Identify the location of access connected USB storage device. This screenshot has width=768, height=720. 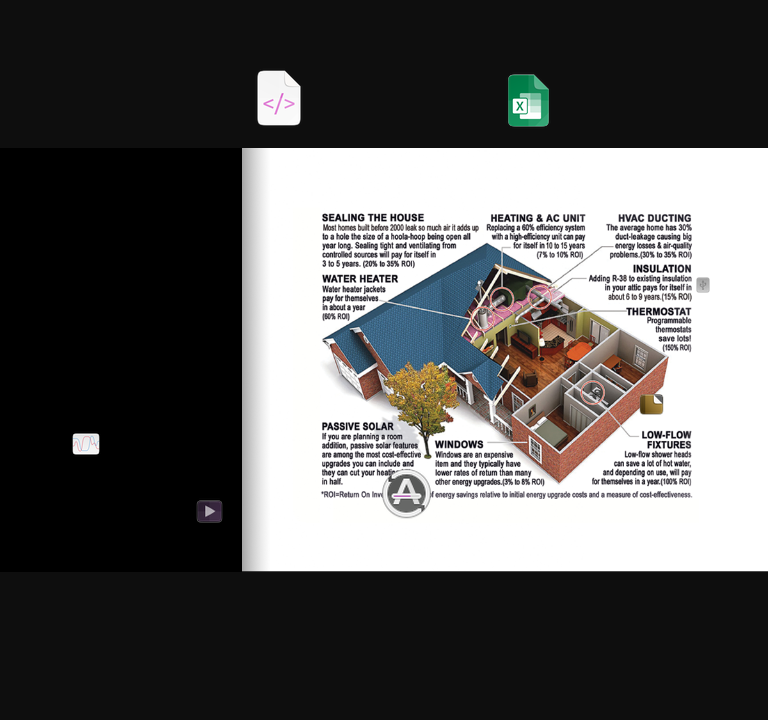
(703, 285).